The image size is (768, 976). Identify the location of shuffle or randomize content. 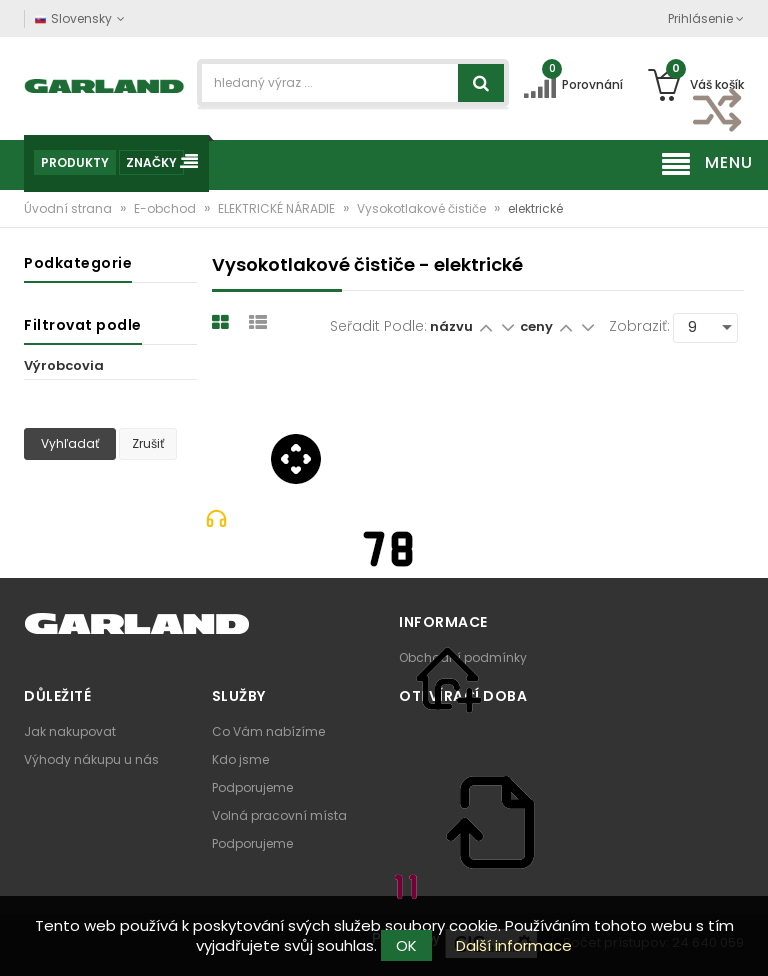
(717, 110).